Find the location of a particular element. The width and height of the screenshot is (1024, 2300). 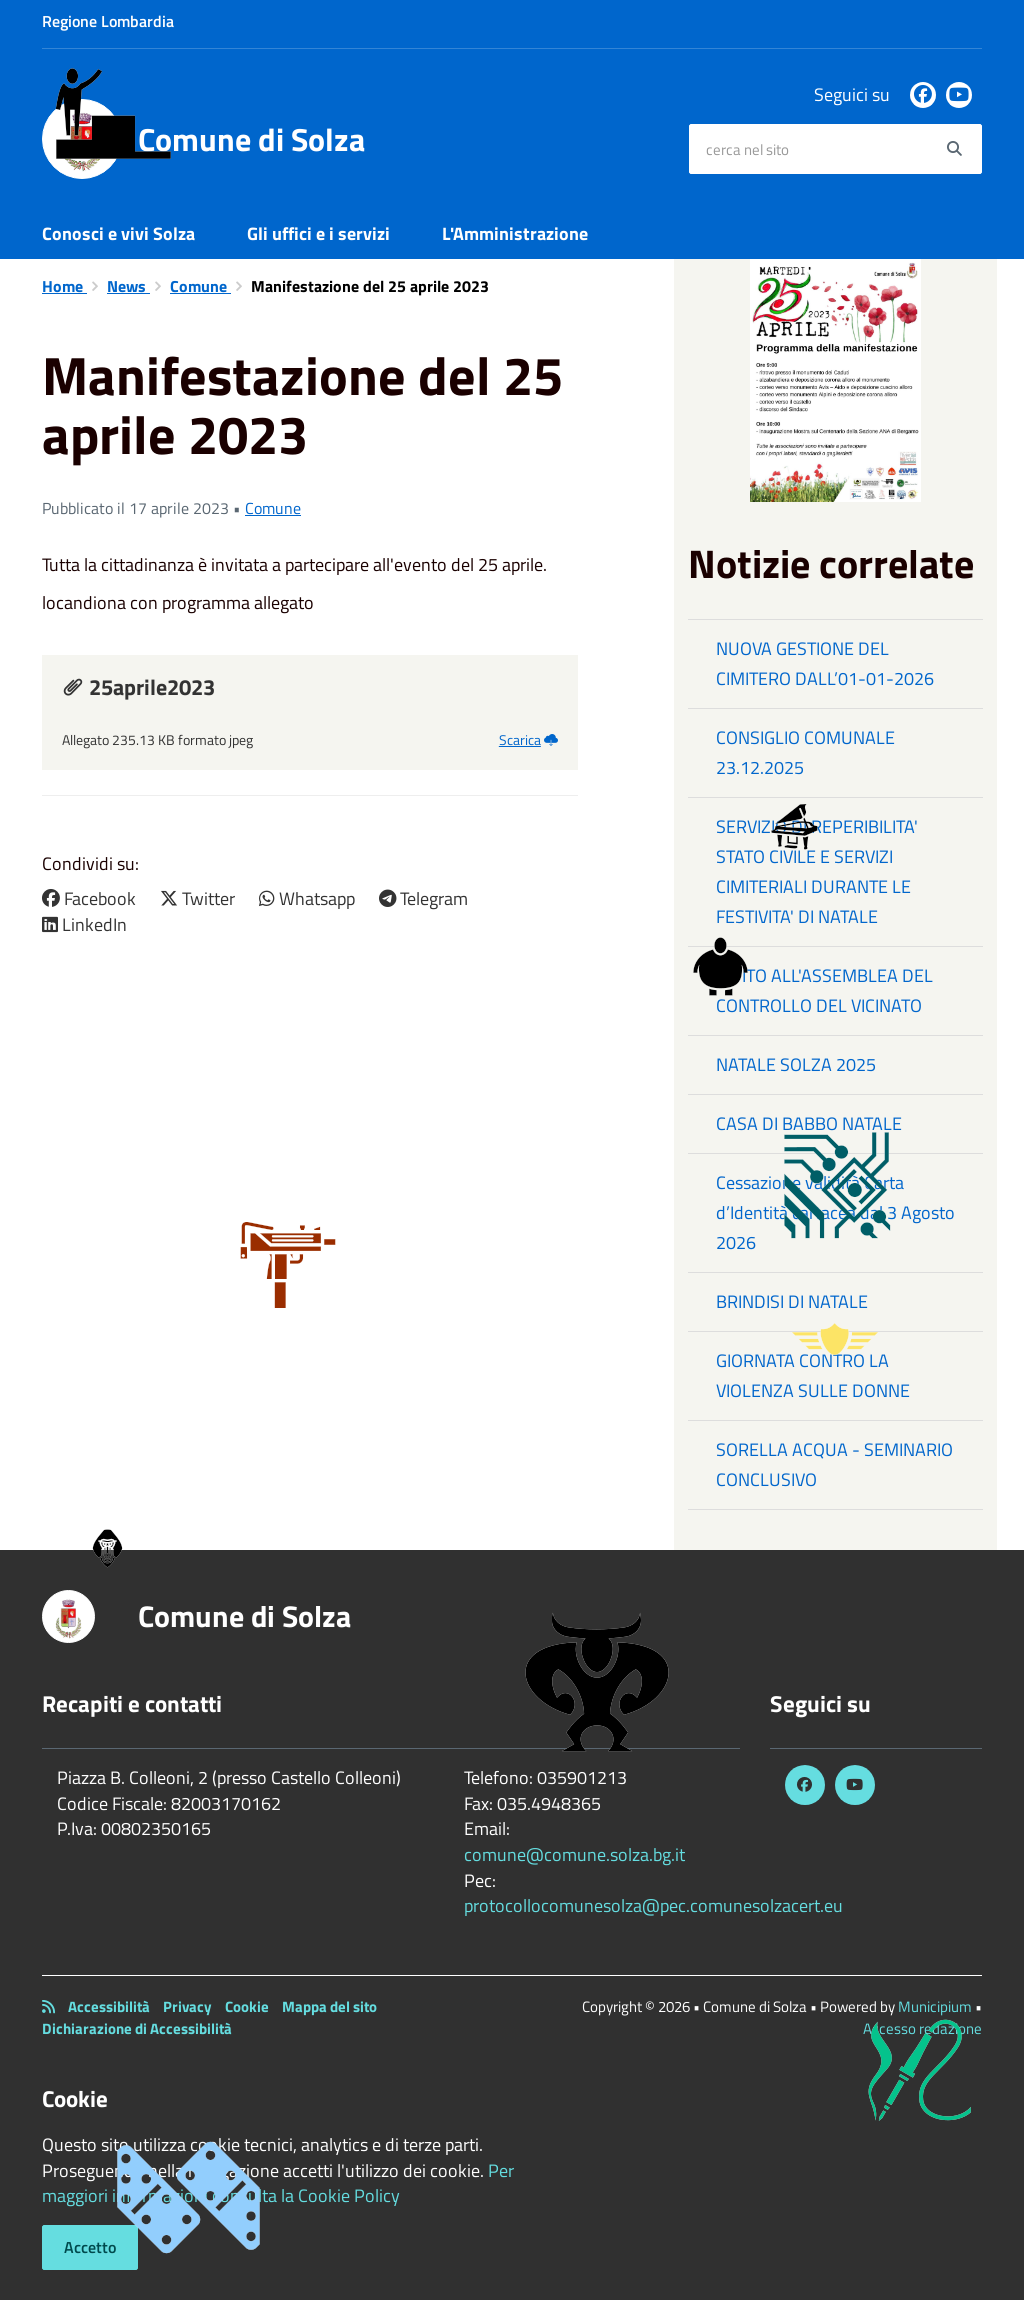

select minotaur character or enemy type is located at coordinates (596, 1683).